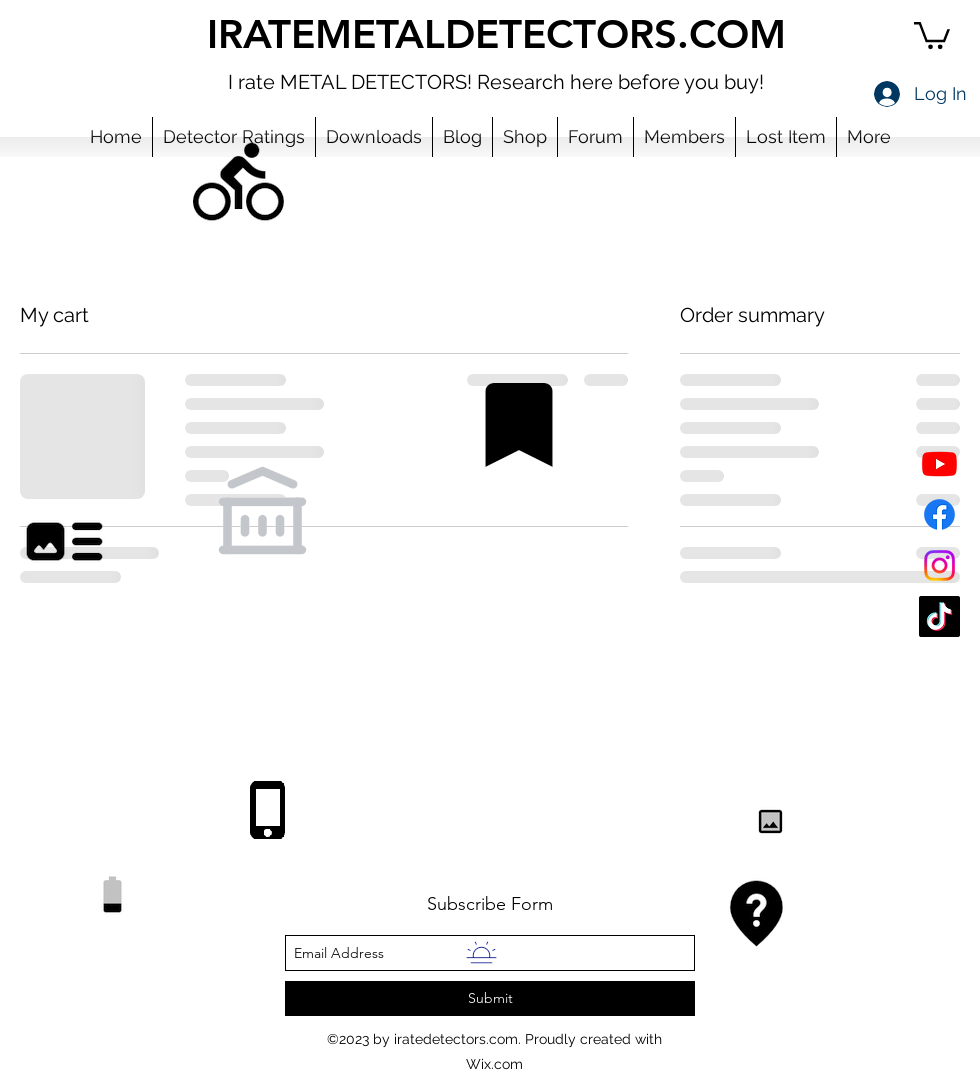 The height and width of the screenshot is (1080, 980). What do you see at coordinates (269, 810) in the screenshot?
I see `indicates mobile device or smartphone` at bounding box center [269, 810].